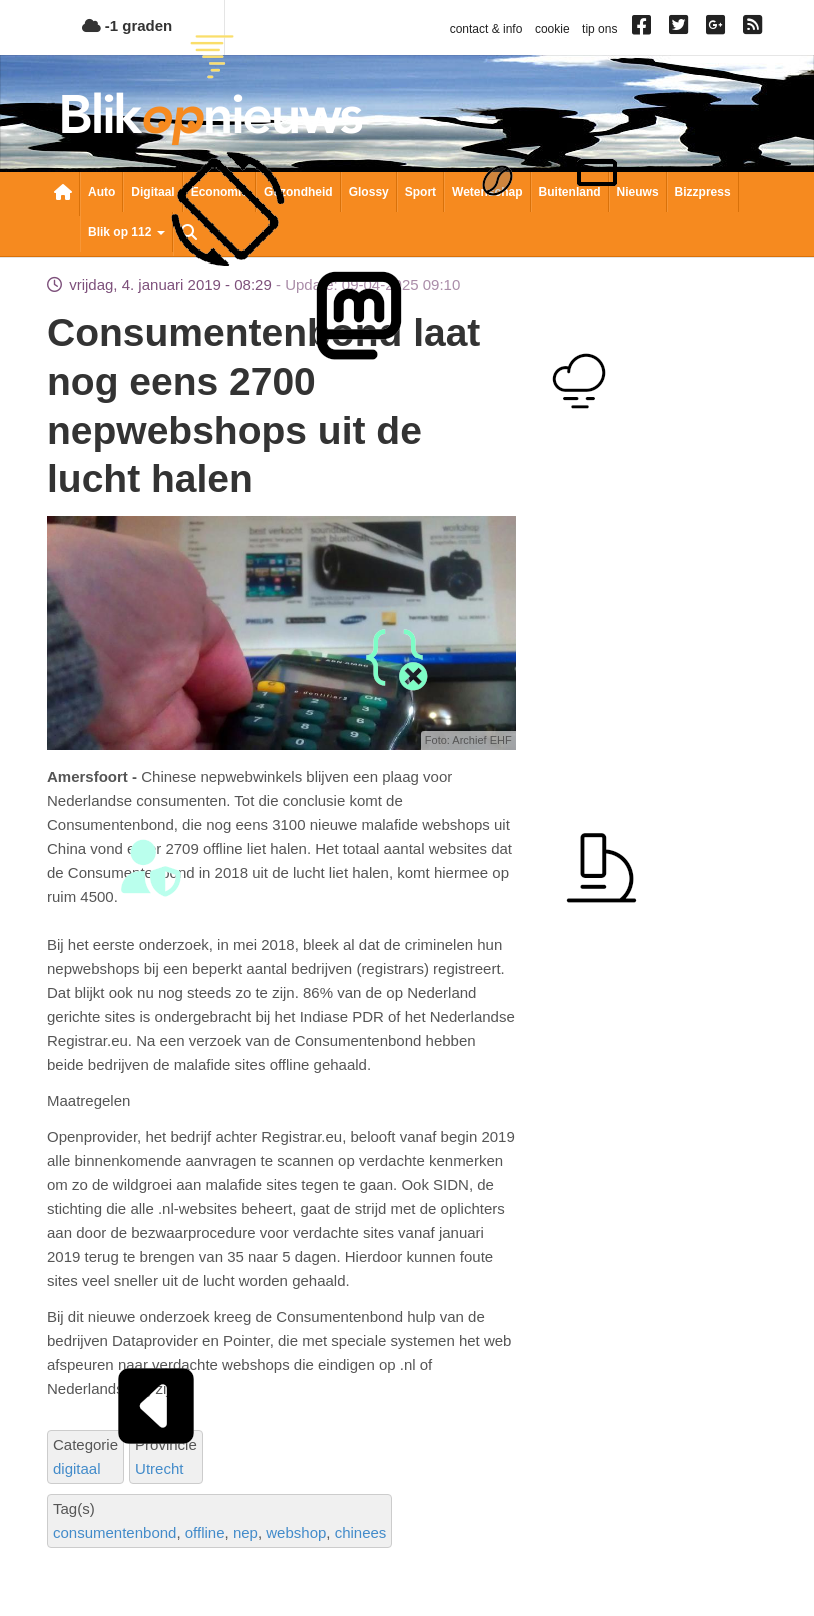  What do you see at coordinates (156, 1406) in the screenshot?
I see `navigate to the previous item or screen` at bounding box center [156, 1406].